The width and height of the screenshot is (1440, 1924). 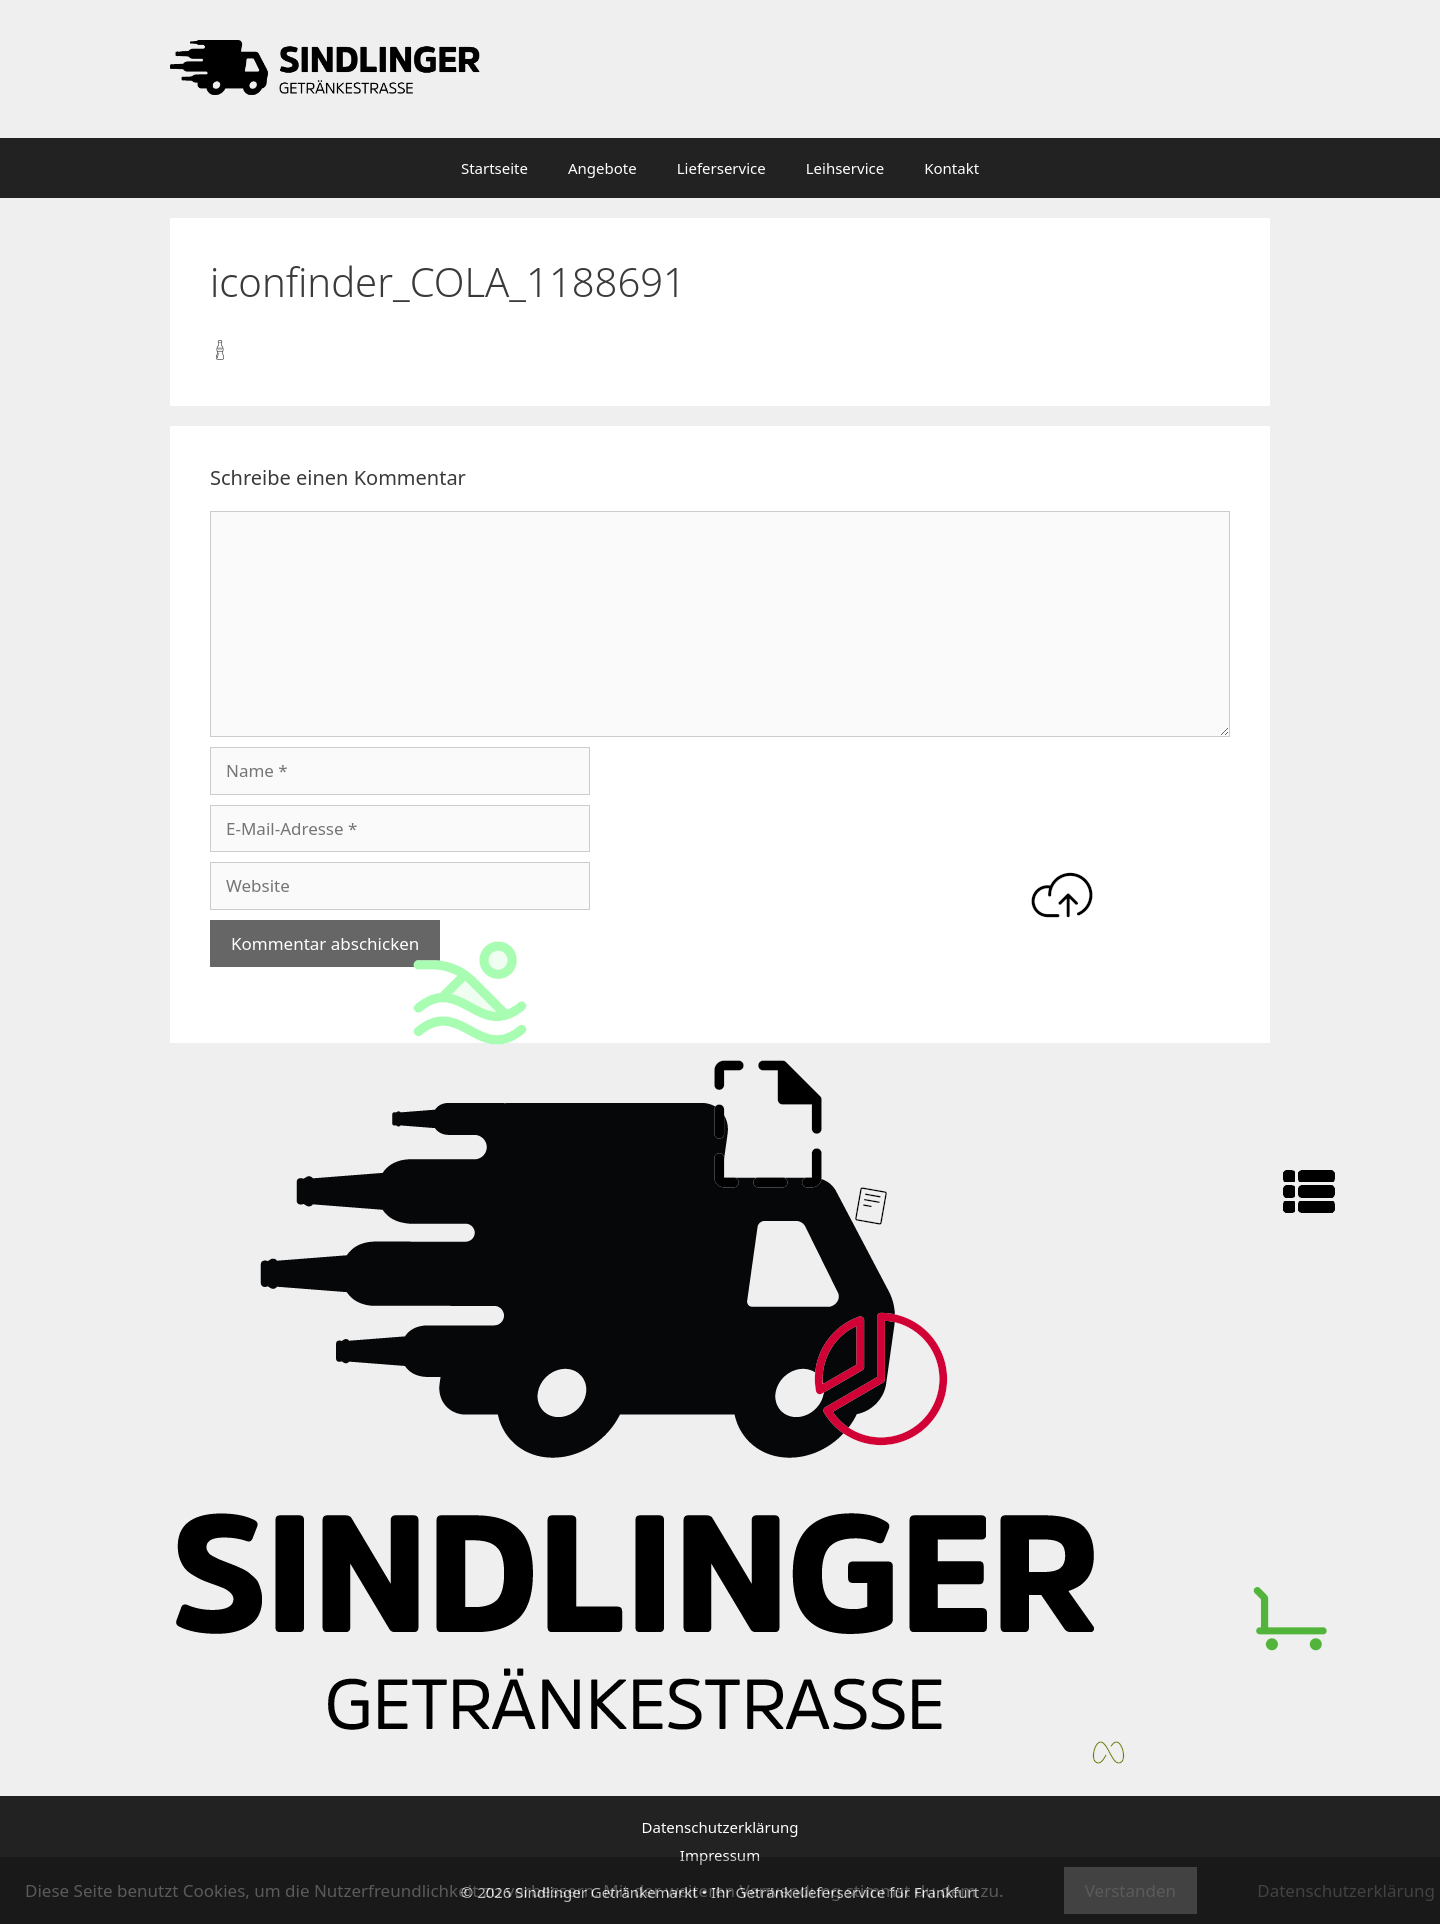 I want to click on view your shopping cart, so click(x=1289, y=1615).